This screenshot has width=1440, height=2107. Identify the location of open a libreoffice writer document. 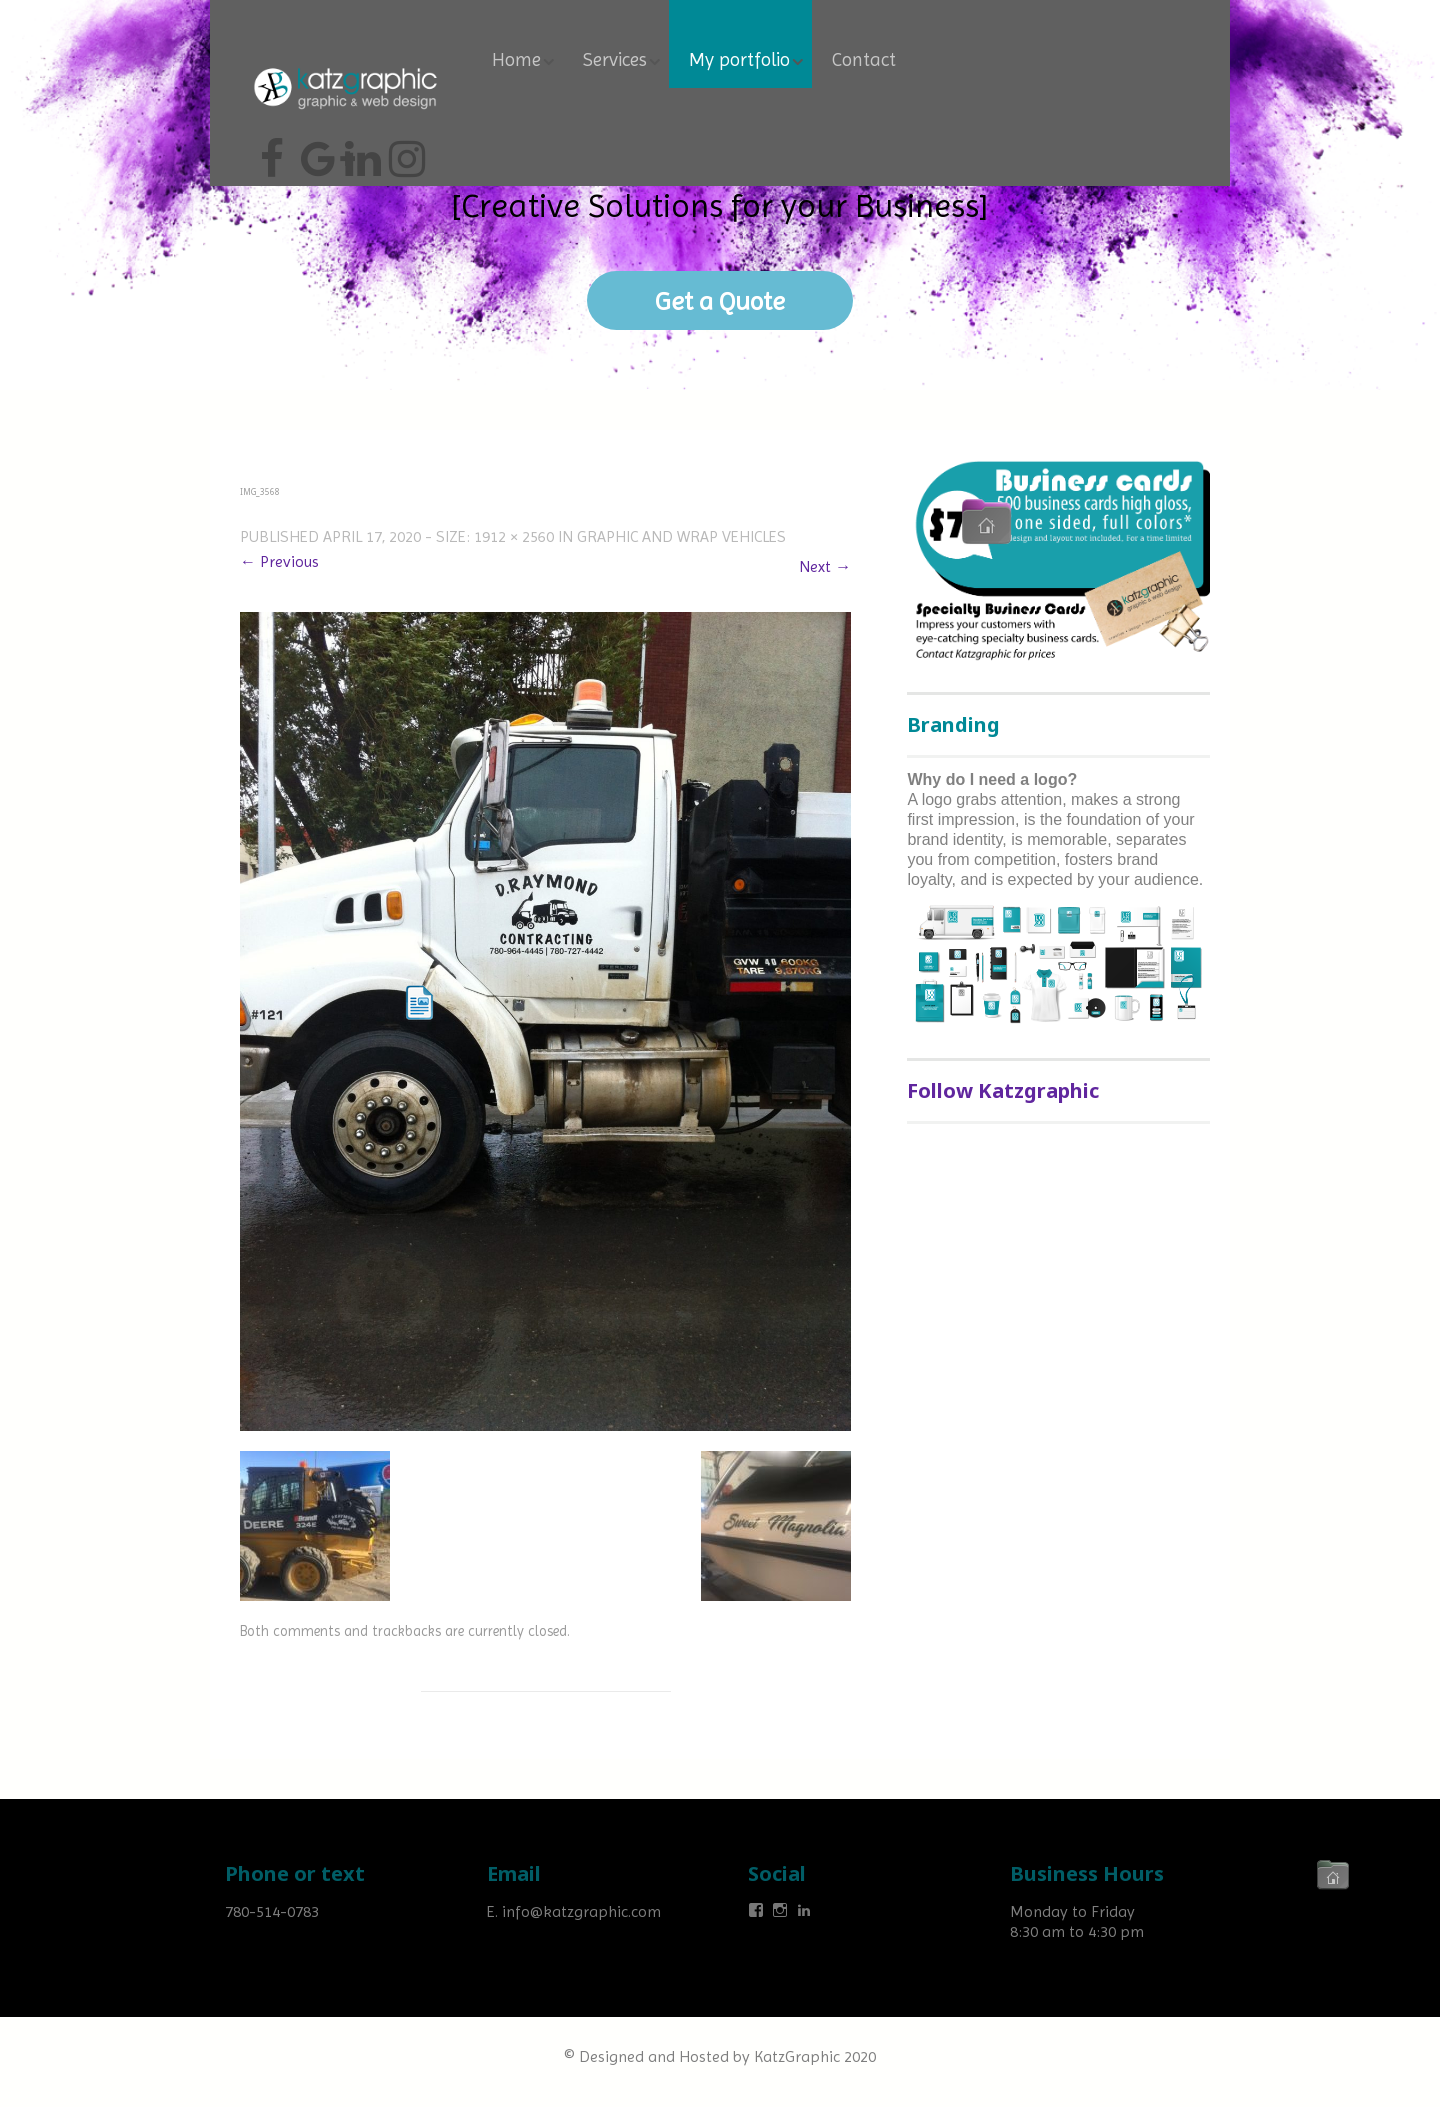
(419, 1002).